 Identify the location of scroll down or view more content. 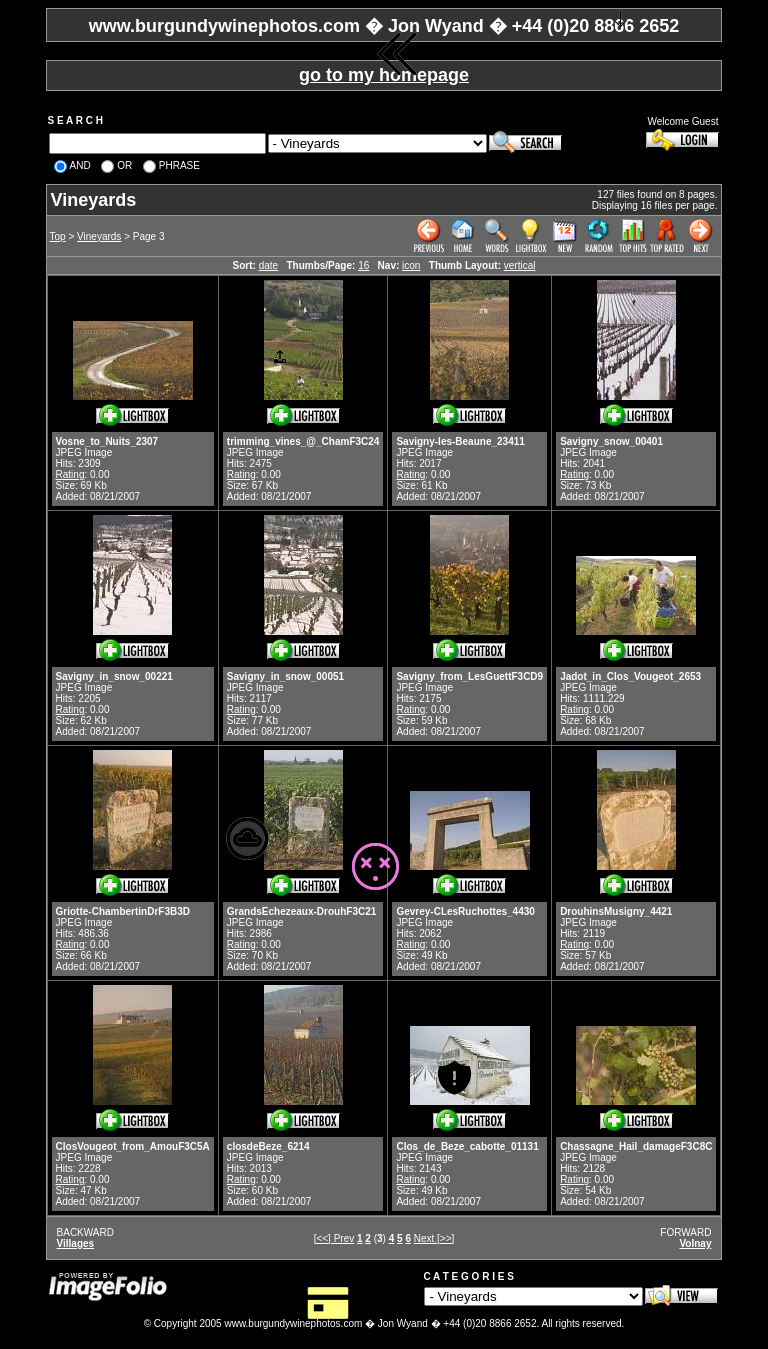
(620, 19).